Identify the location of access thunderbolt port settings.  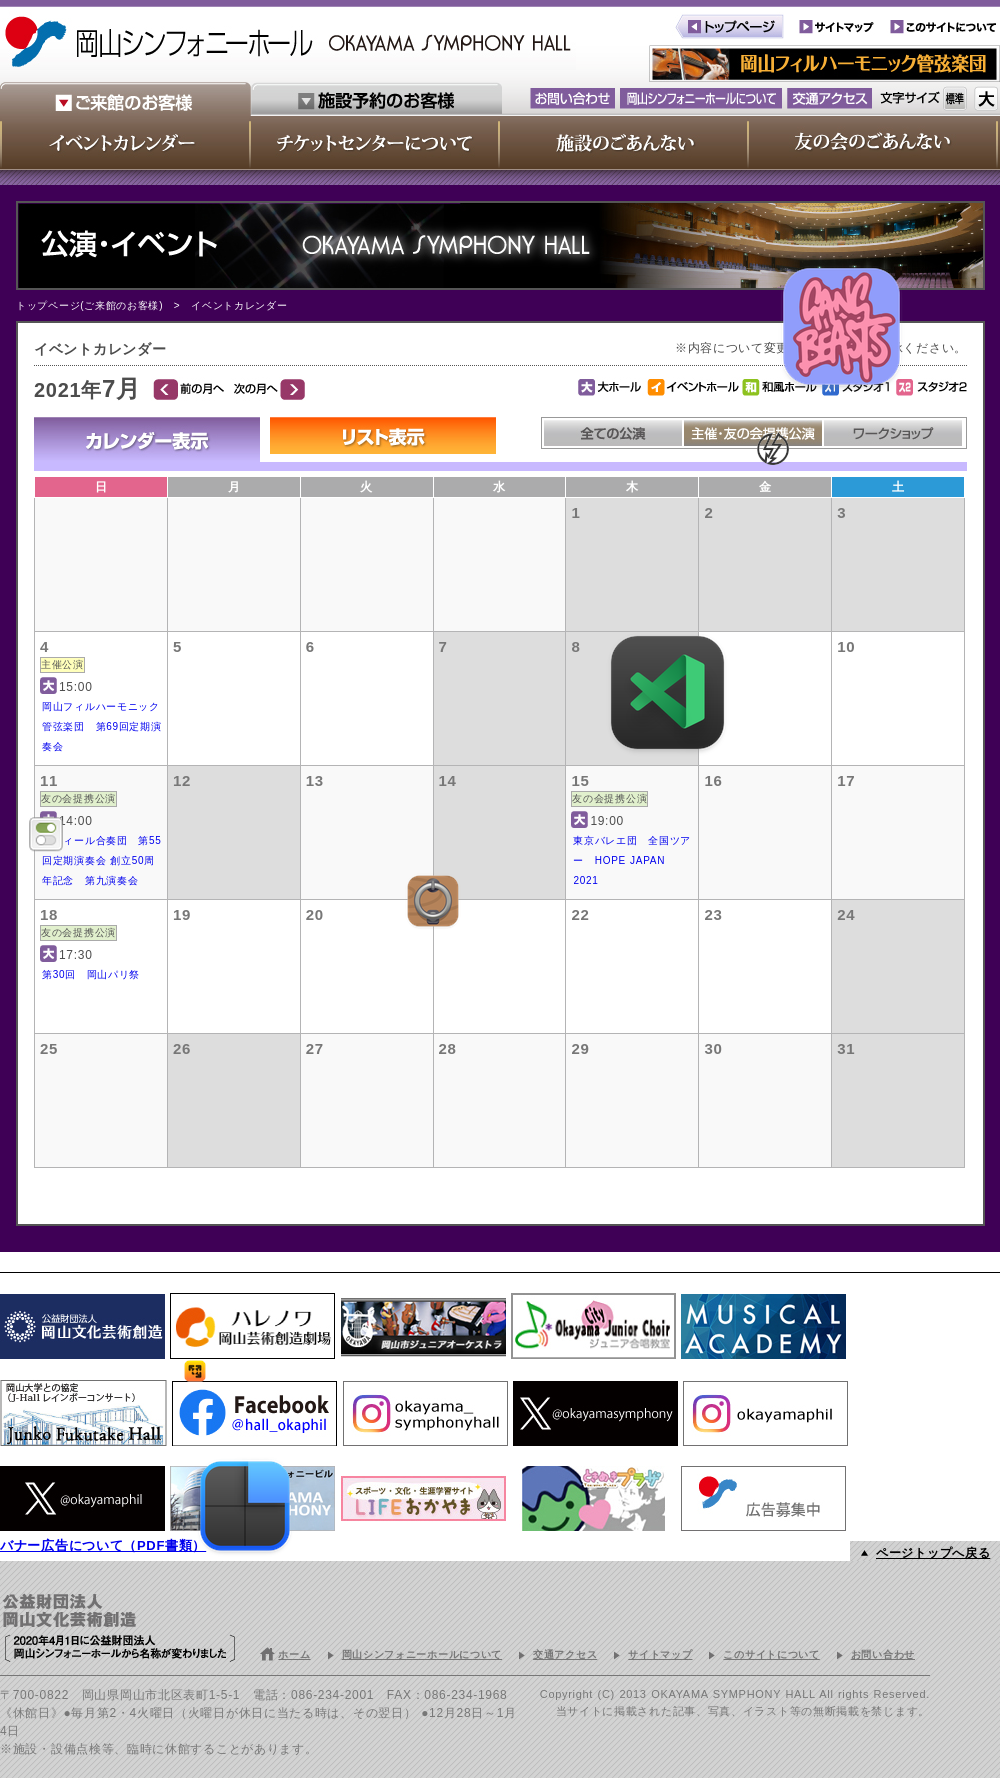
(773, 449).